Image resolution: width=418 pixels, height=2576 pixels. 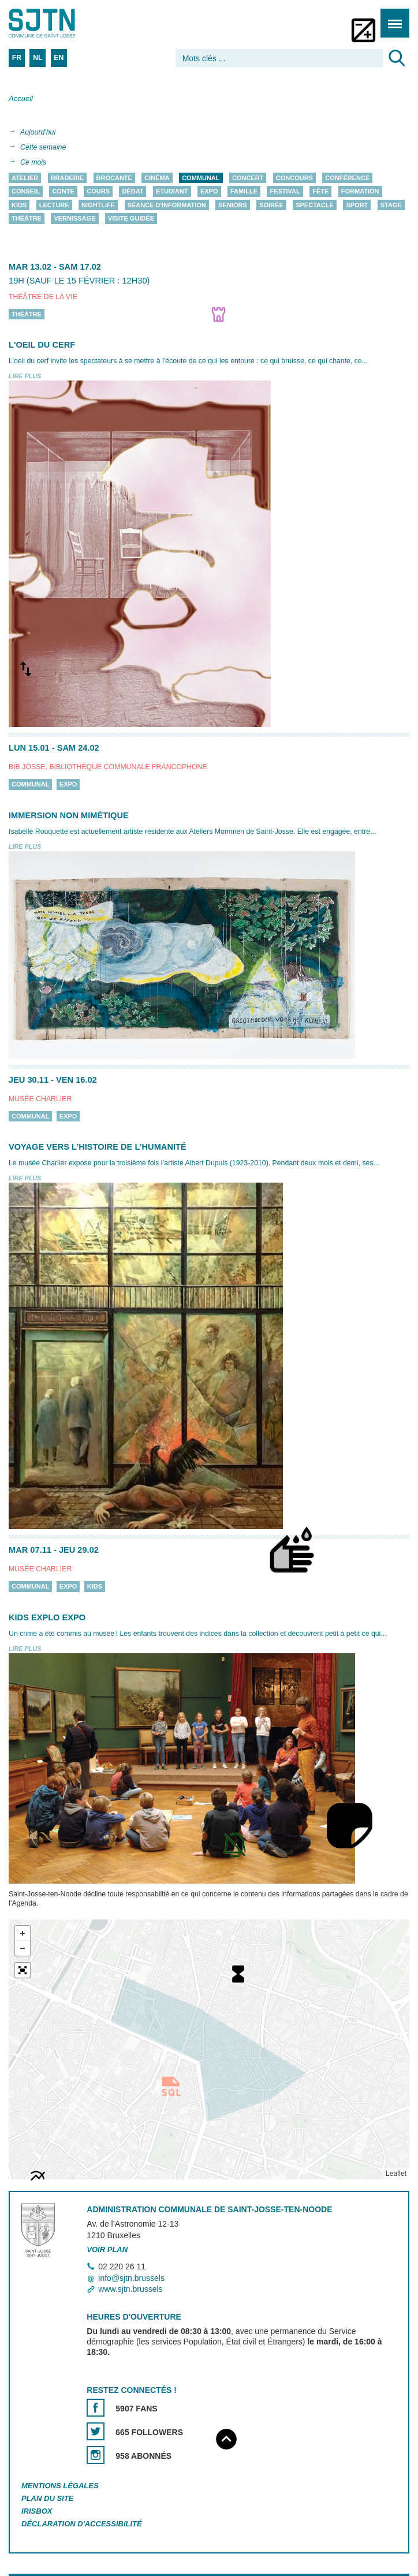 What do you see at coordinates (235, 1845) in the screenshot?
I see `mute notifications` at bounding box center [235, 1845].